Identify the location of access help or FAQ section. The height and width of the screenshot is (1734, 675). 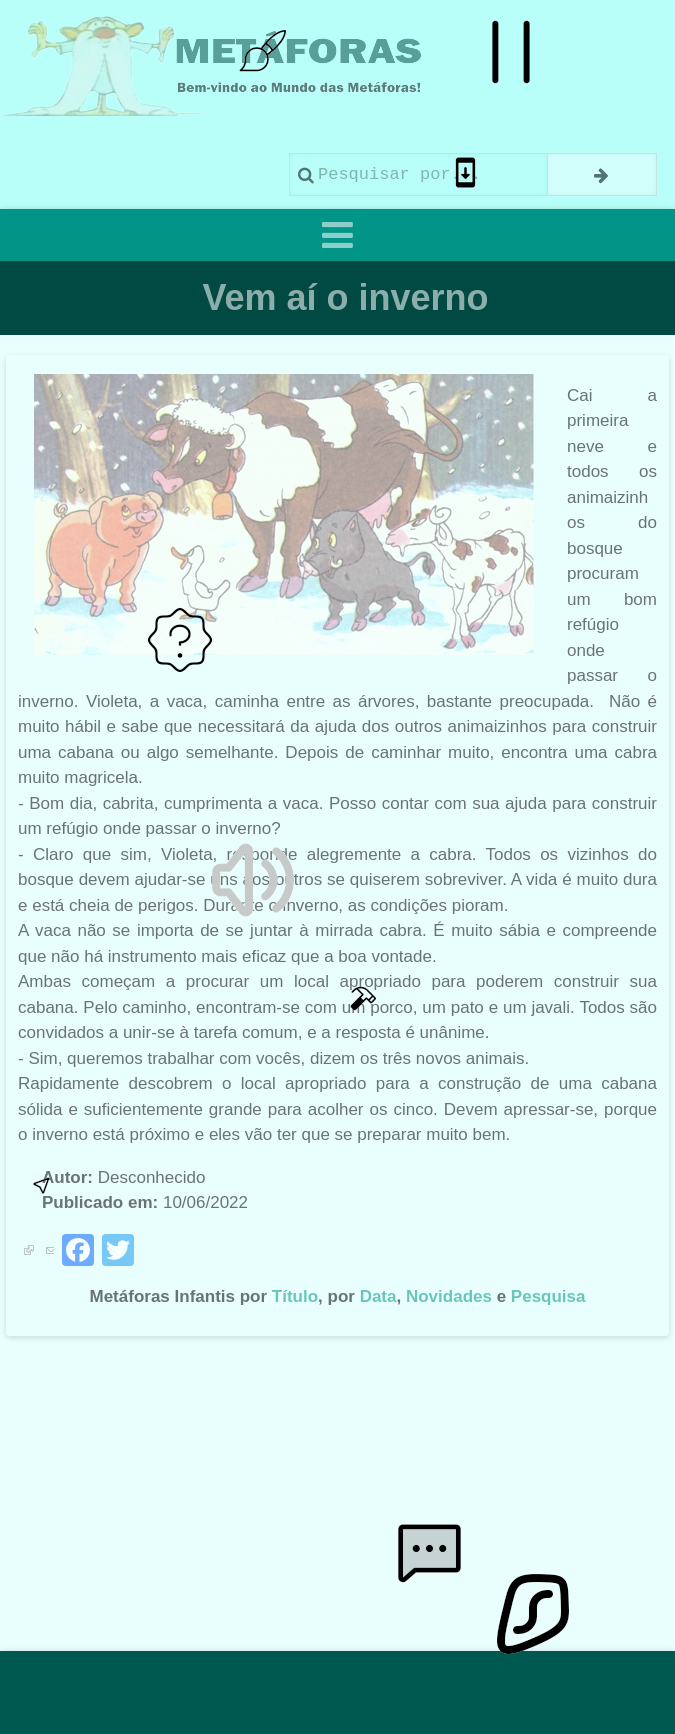
(180, 640).